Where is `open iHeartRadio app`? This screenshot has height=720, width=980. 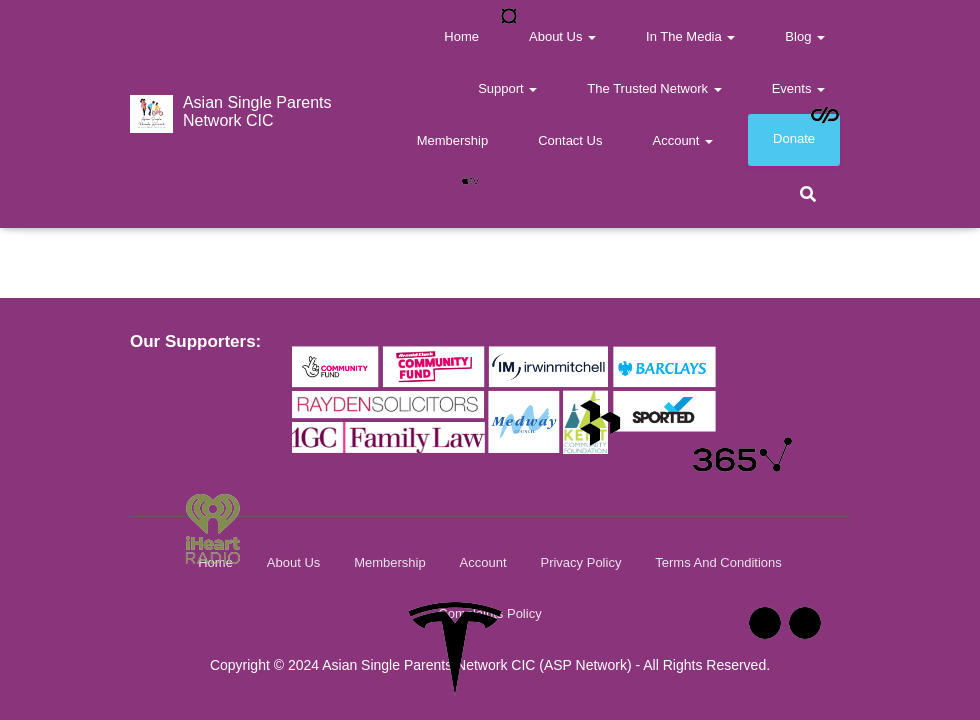 open iHeartRadio app is located at coordinates (213, 529).